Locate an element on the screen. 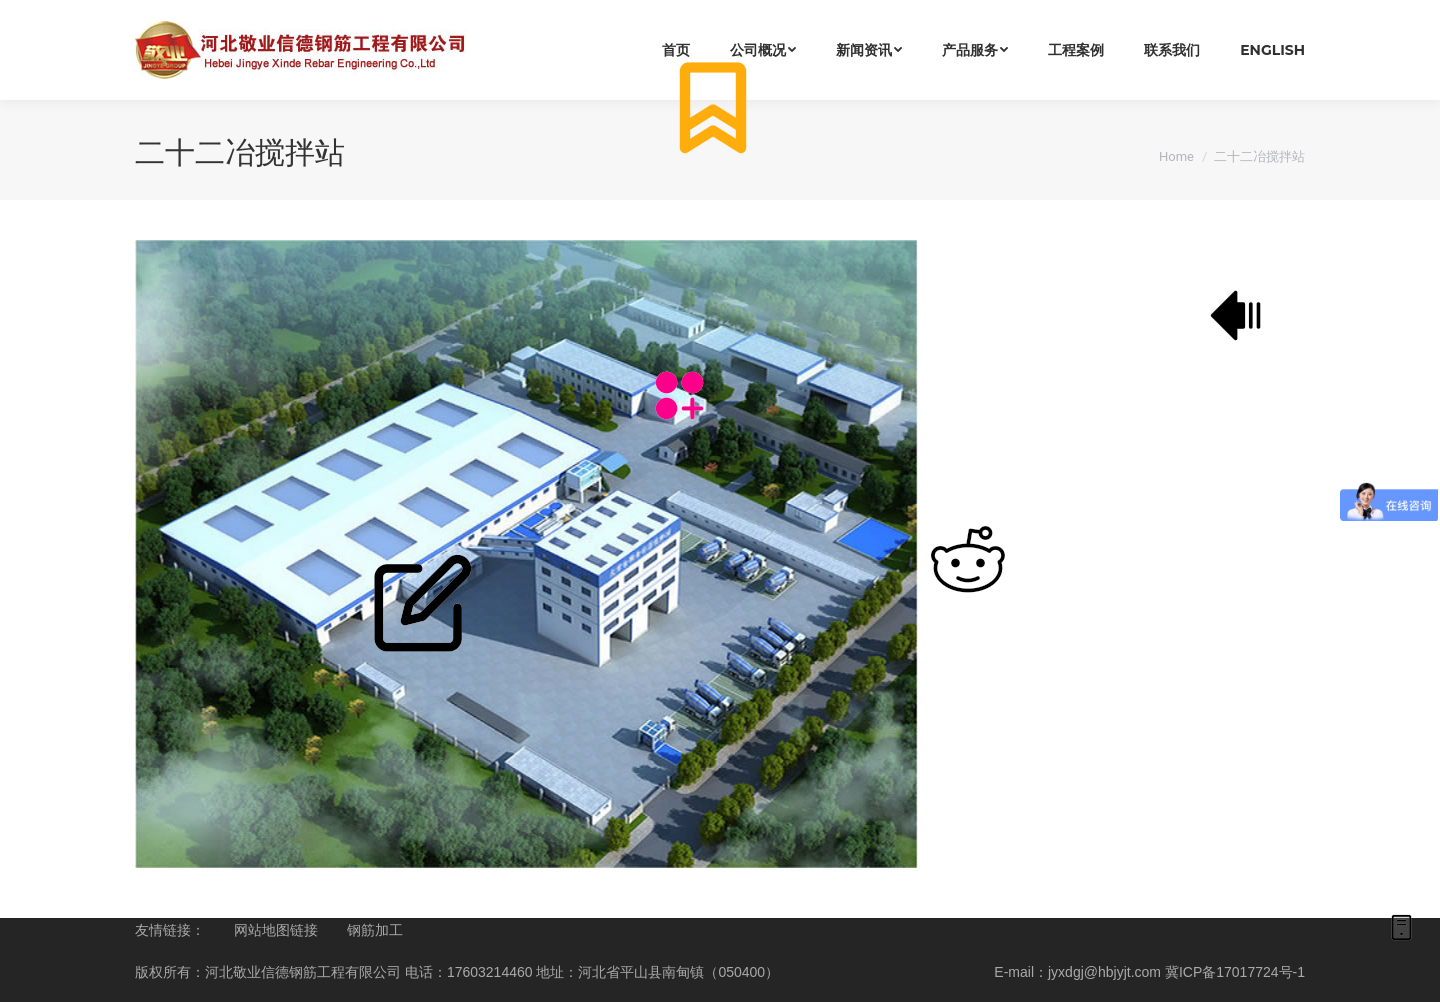 This screenshot has width=1440, height=1002. save this item for later is located at coordinates (713, 106).